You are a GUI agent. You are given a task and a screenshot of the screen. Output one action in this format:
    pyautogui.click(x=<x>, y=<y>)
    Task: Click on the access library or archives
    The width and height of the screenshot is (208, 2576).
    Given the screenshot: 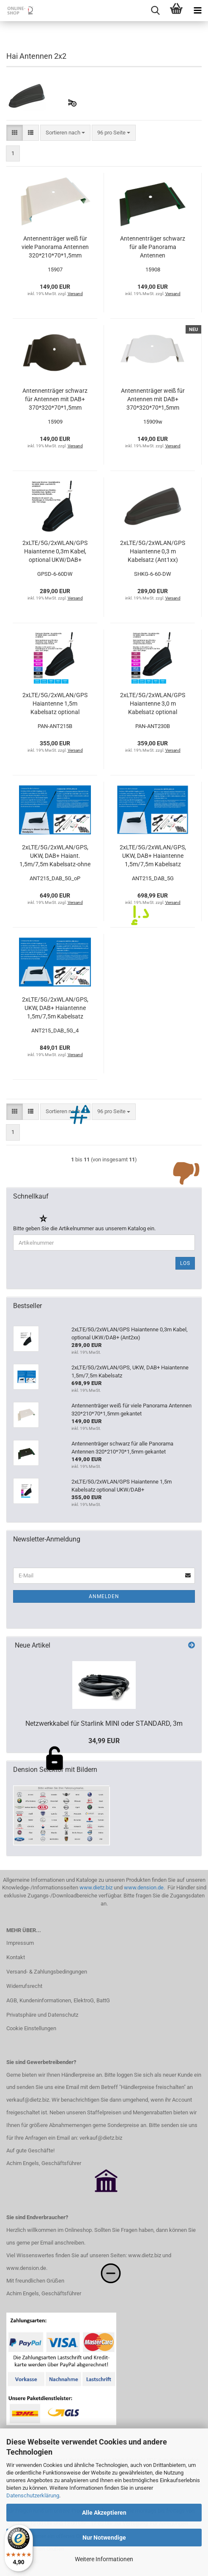 What is the action you would take?
    pyautogui.click(x=106, y=2181)
    